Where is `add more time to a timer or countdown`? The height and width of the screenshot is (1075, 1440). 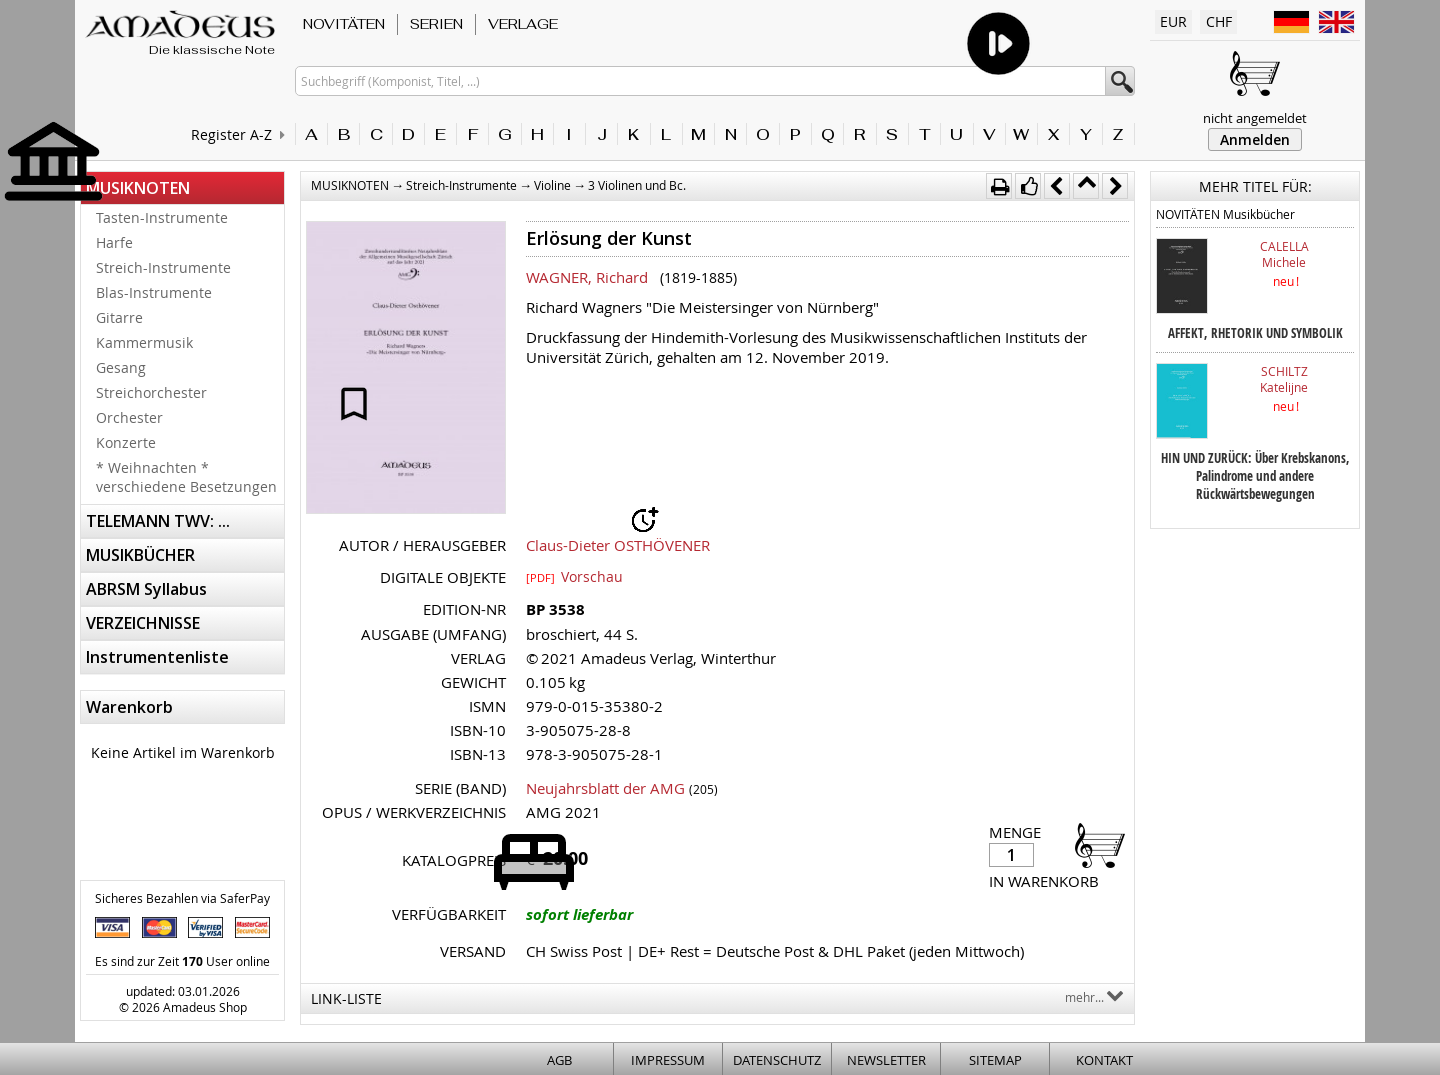
add more time to a timer or countdown is located at coordinates (644, 519).